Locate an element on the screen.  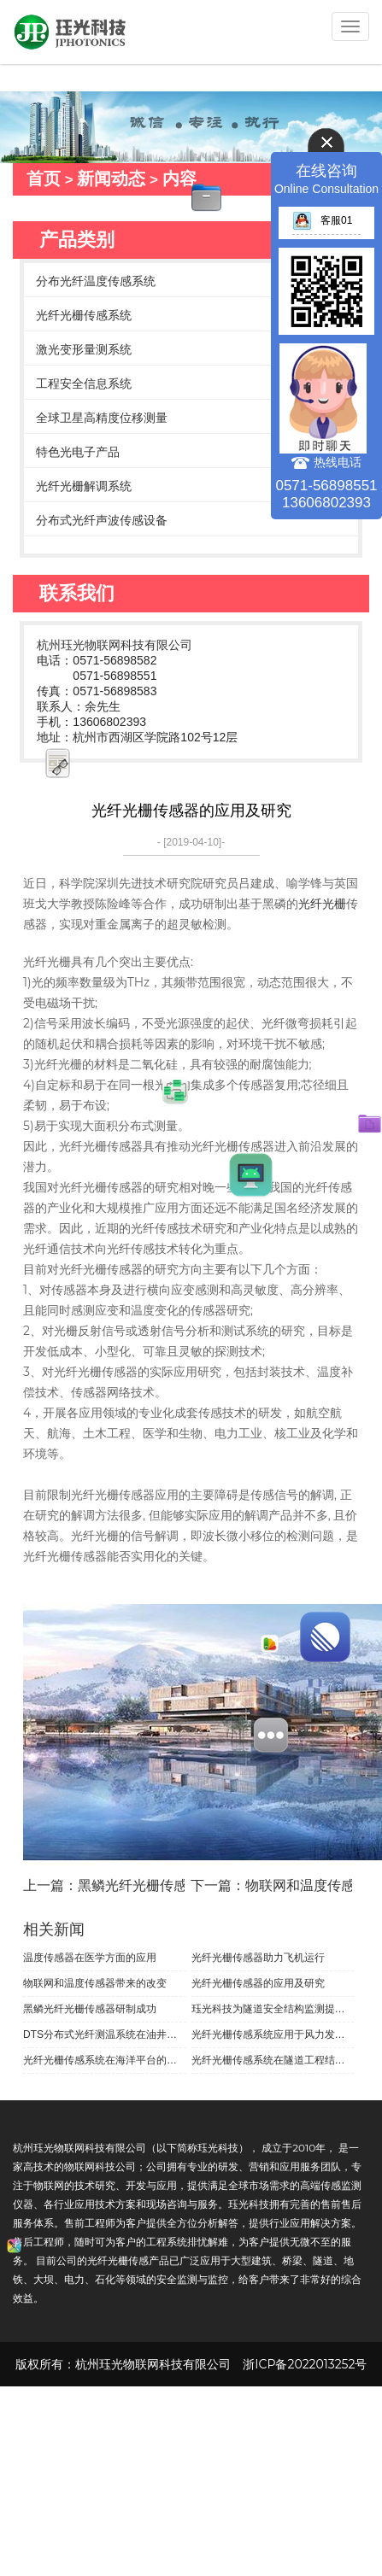
open sk1 color picker application is located at coordinates (269, 1643).